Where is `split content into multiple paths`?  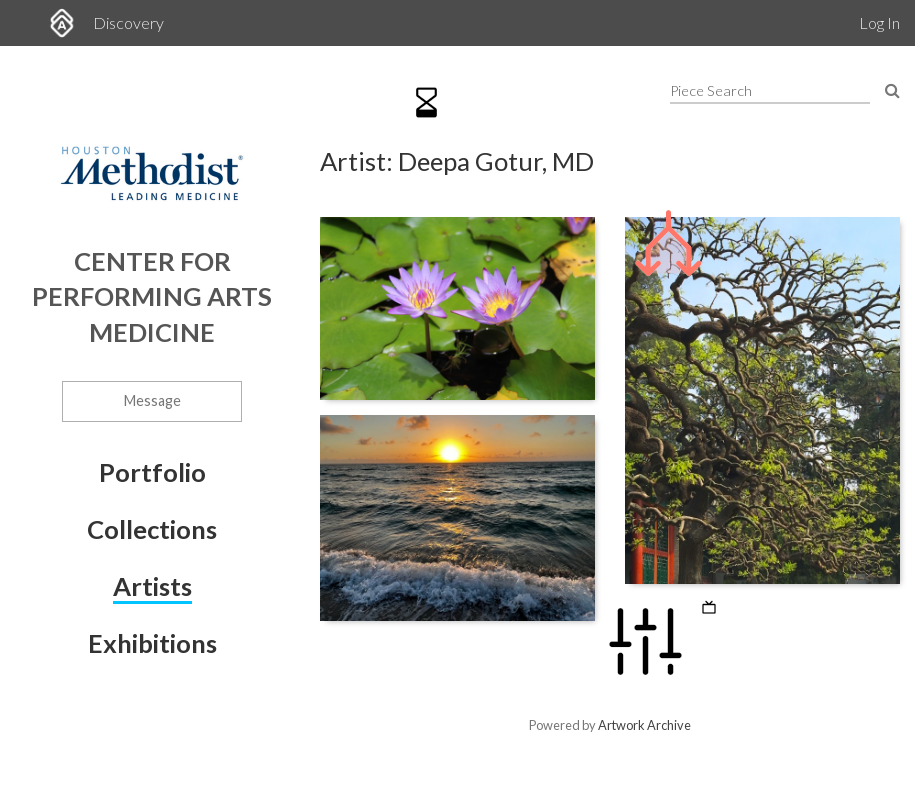
split content into multiple paths is located at coordinates (668, 245).